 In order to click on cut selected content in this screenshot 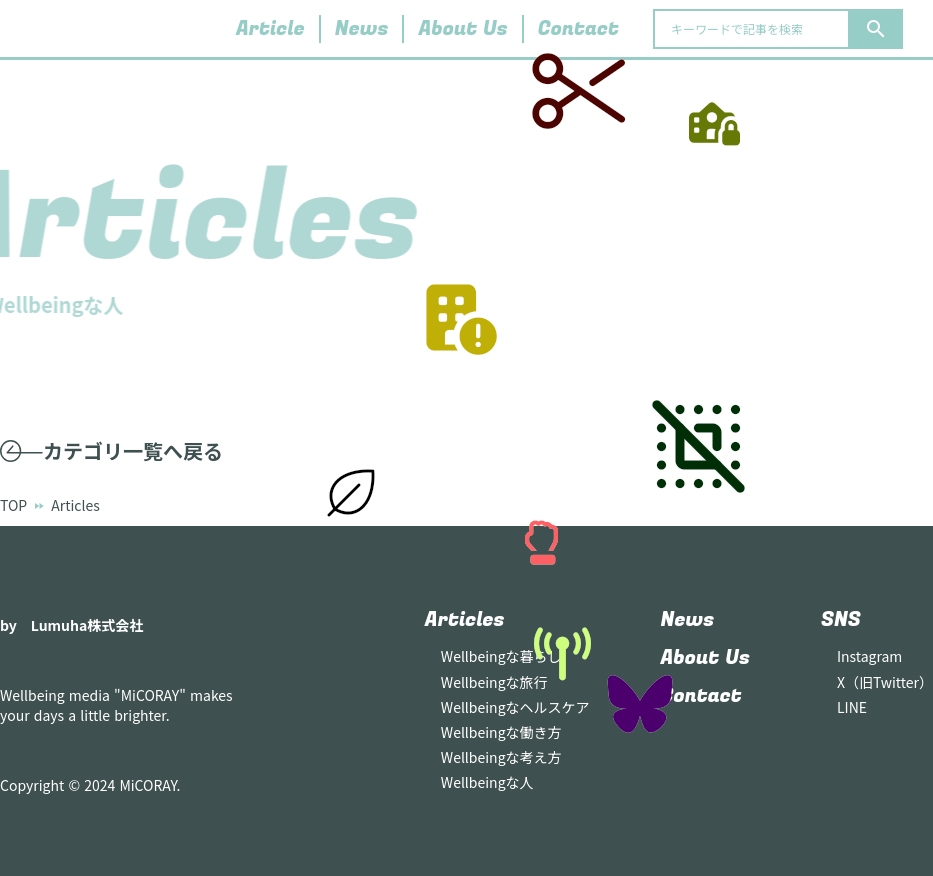, I will do `click(577, 91)`.